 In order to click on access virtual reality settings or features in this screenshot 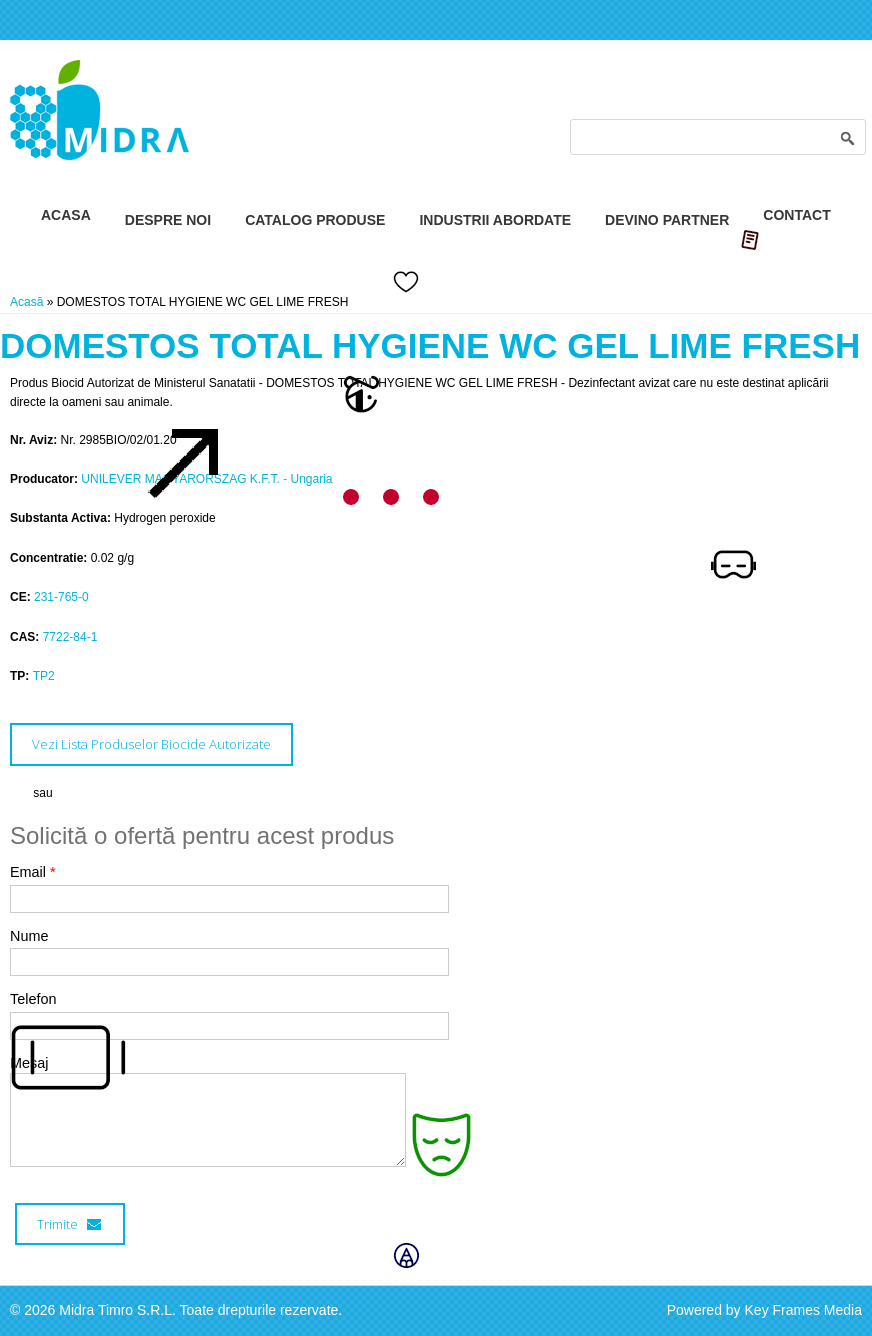, I will do `click(733, 564)`.